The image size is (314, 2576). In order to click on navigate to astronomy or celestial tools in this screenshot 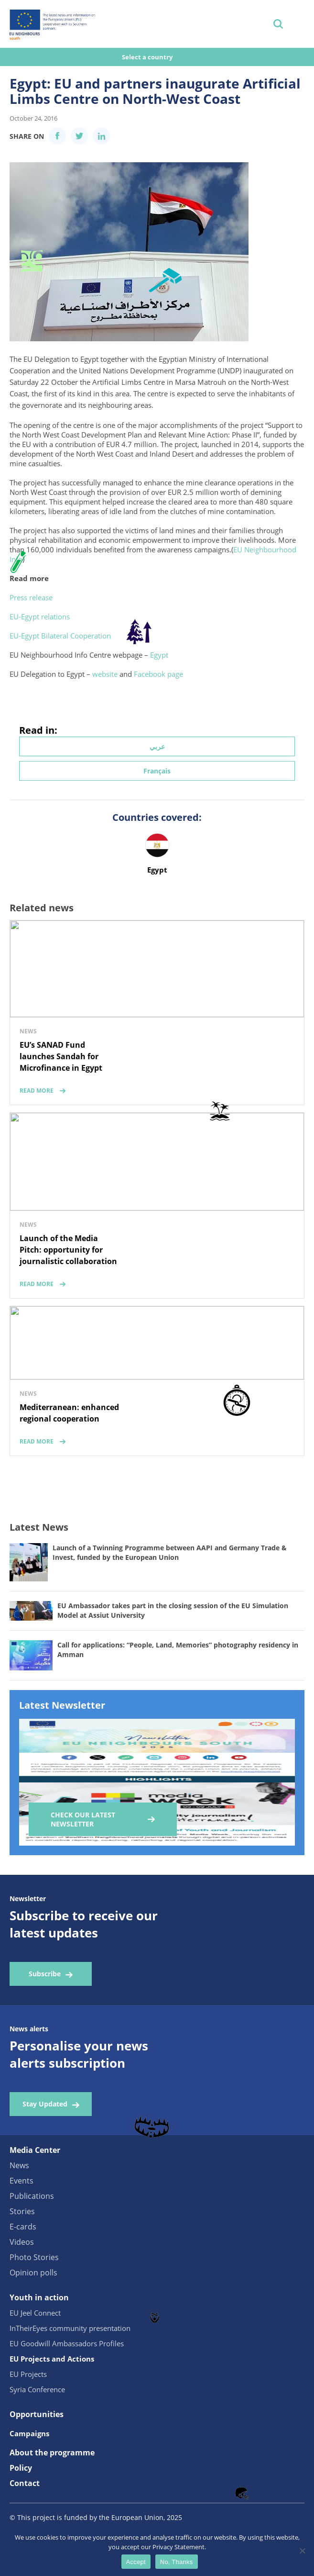, I will do `click(237, 1400)`.